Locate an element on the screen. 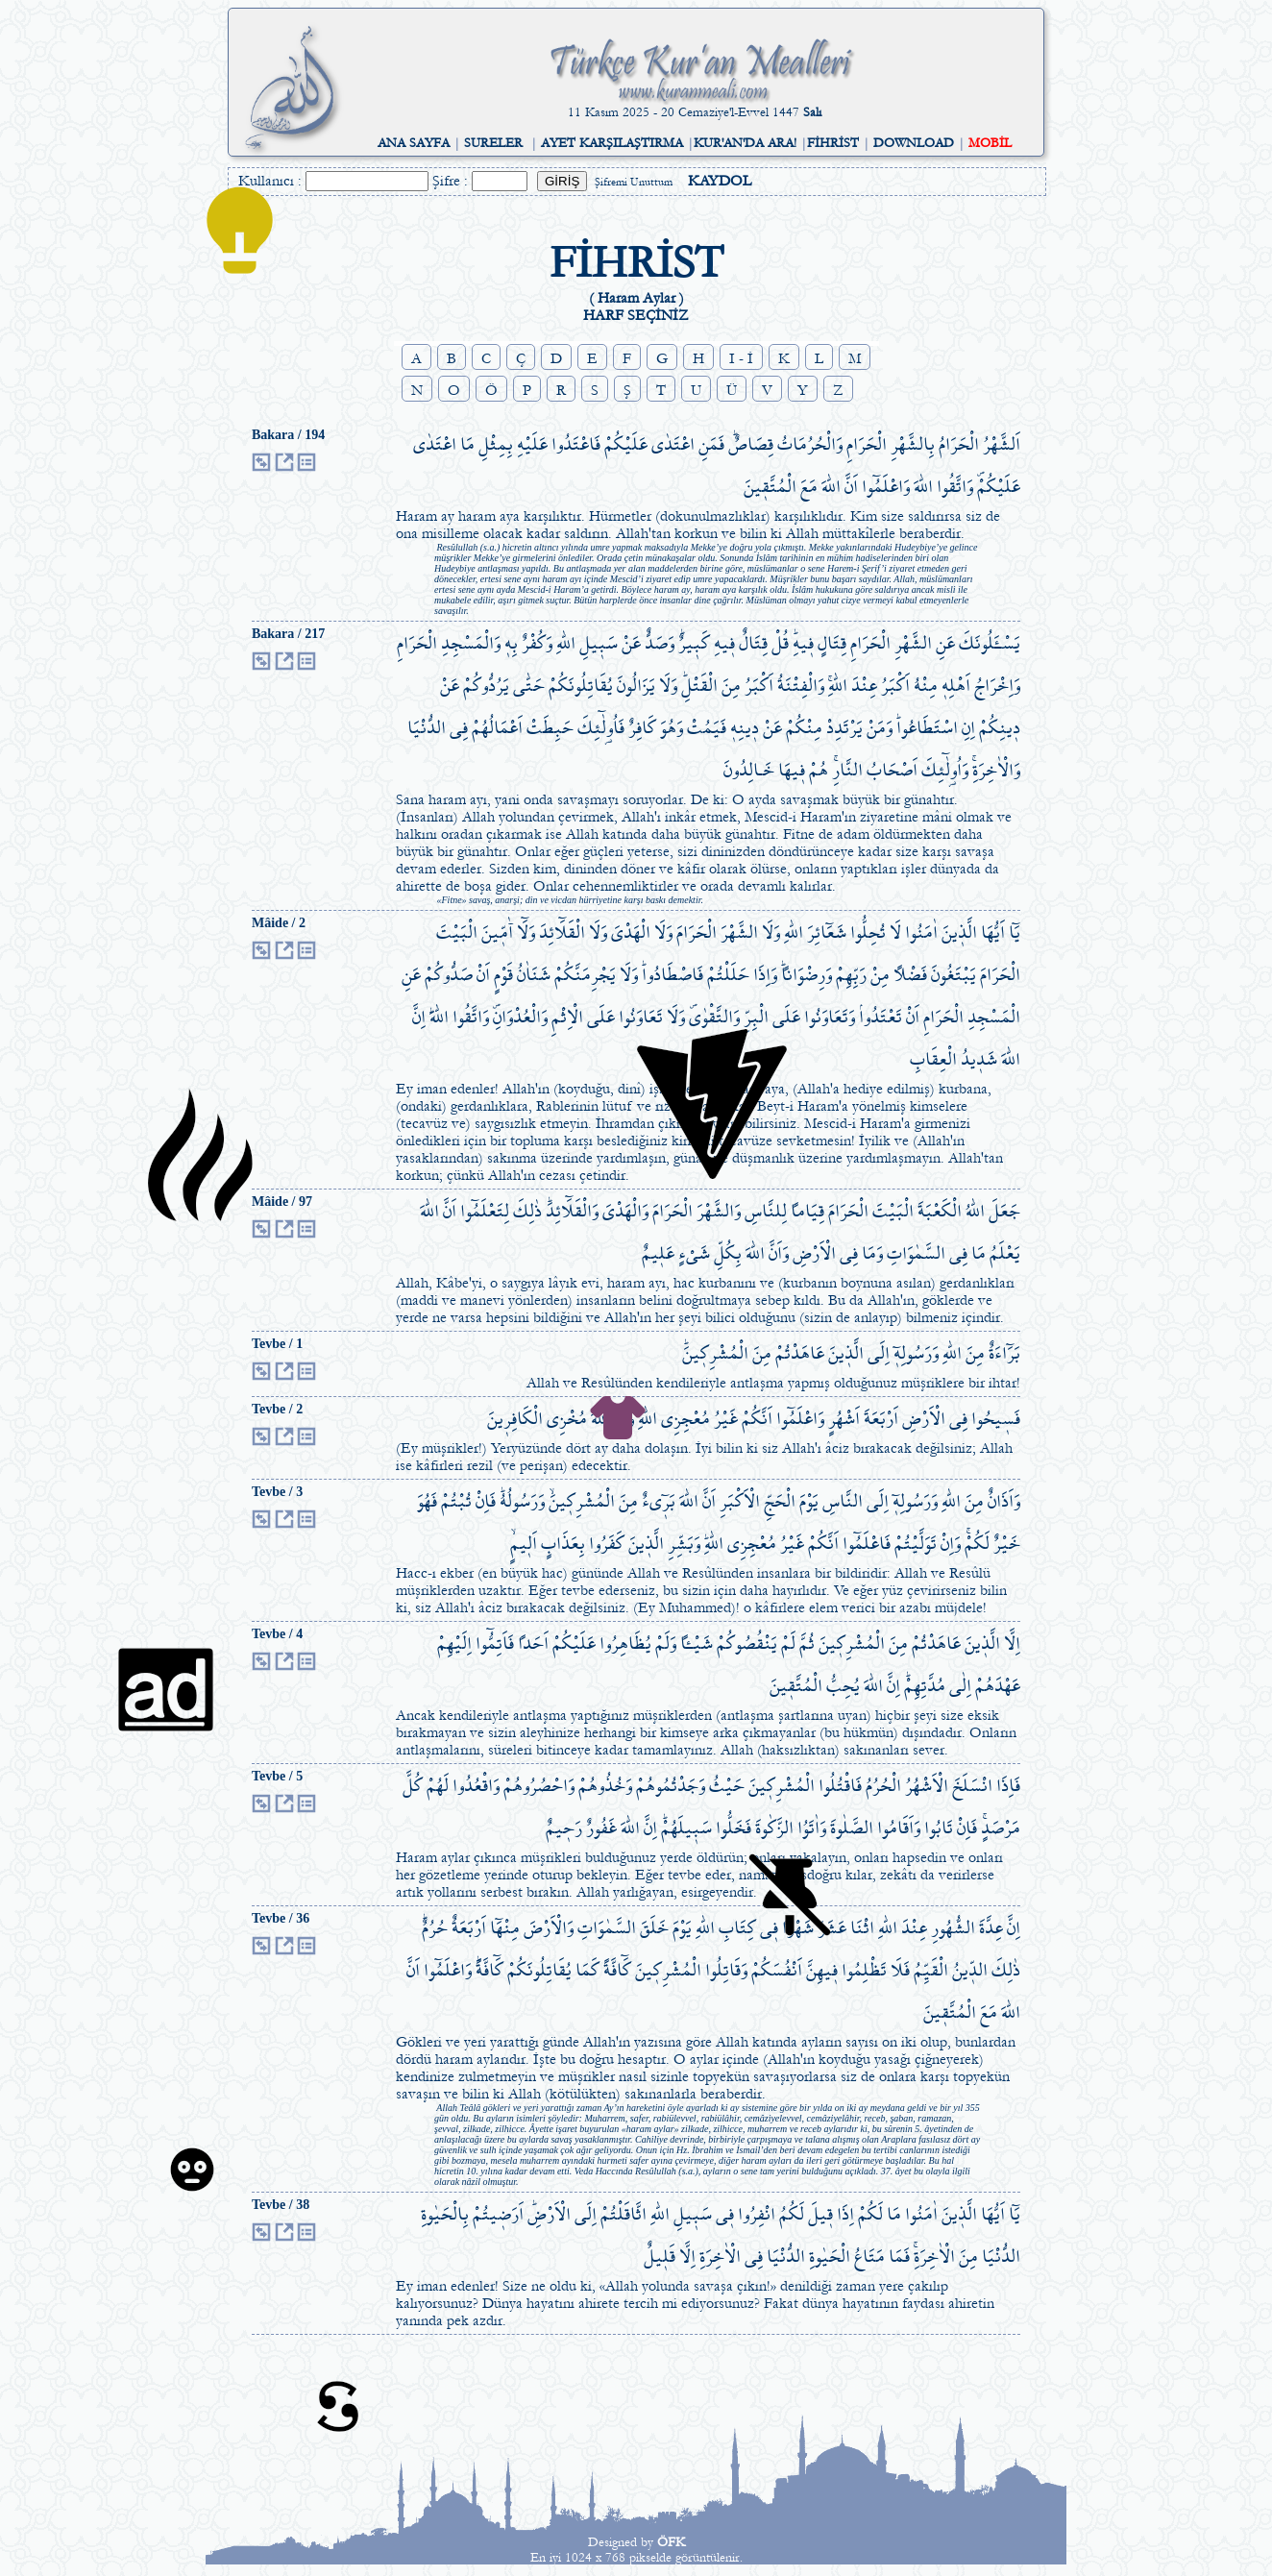 This screenshot has width=1272, height=2576. flushed or surprised reaction emoji is located at coordinates (192, 2170).